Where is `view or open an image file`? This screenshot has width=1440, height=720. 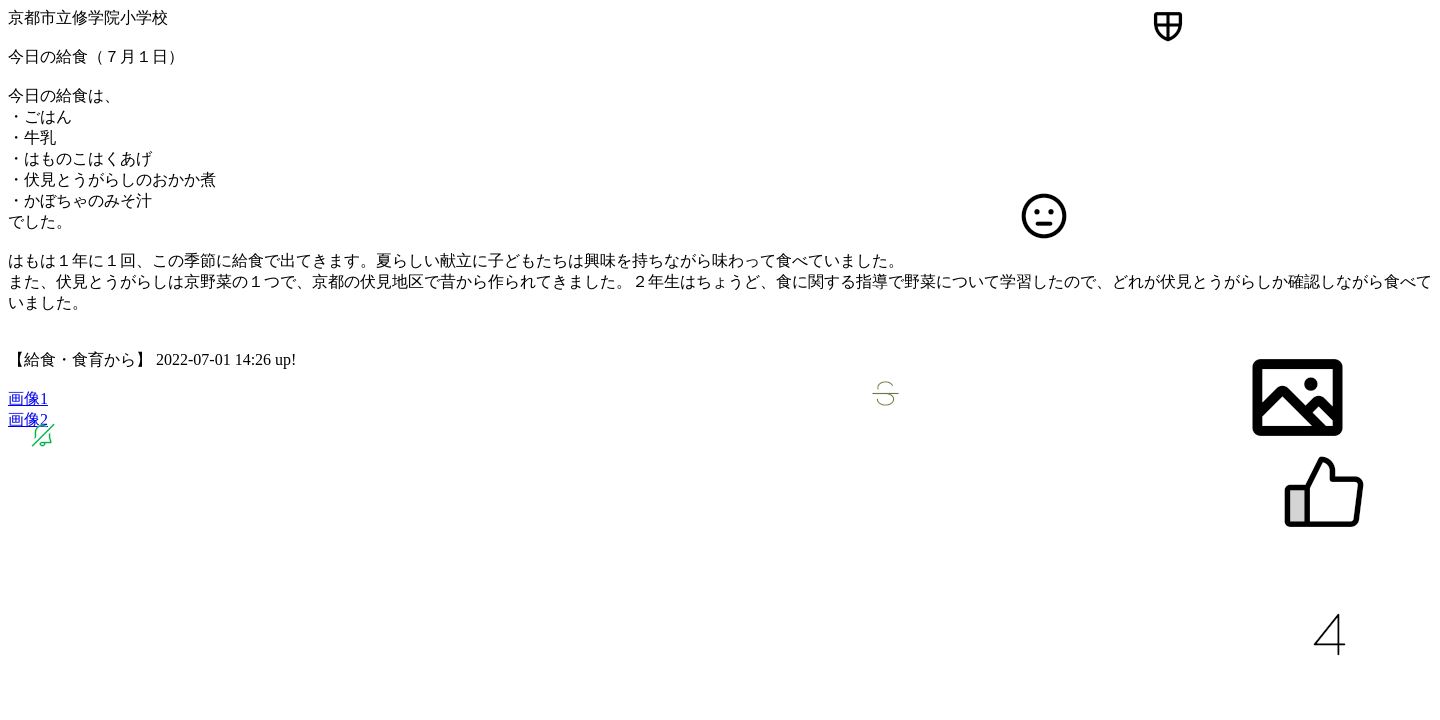
view or open an image file is located at coordinates (1297, 397).